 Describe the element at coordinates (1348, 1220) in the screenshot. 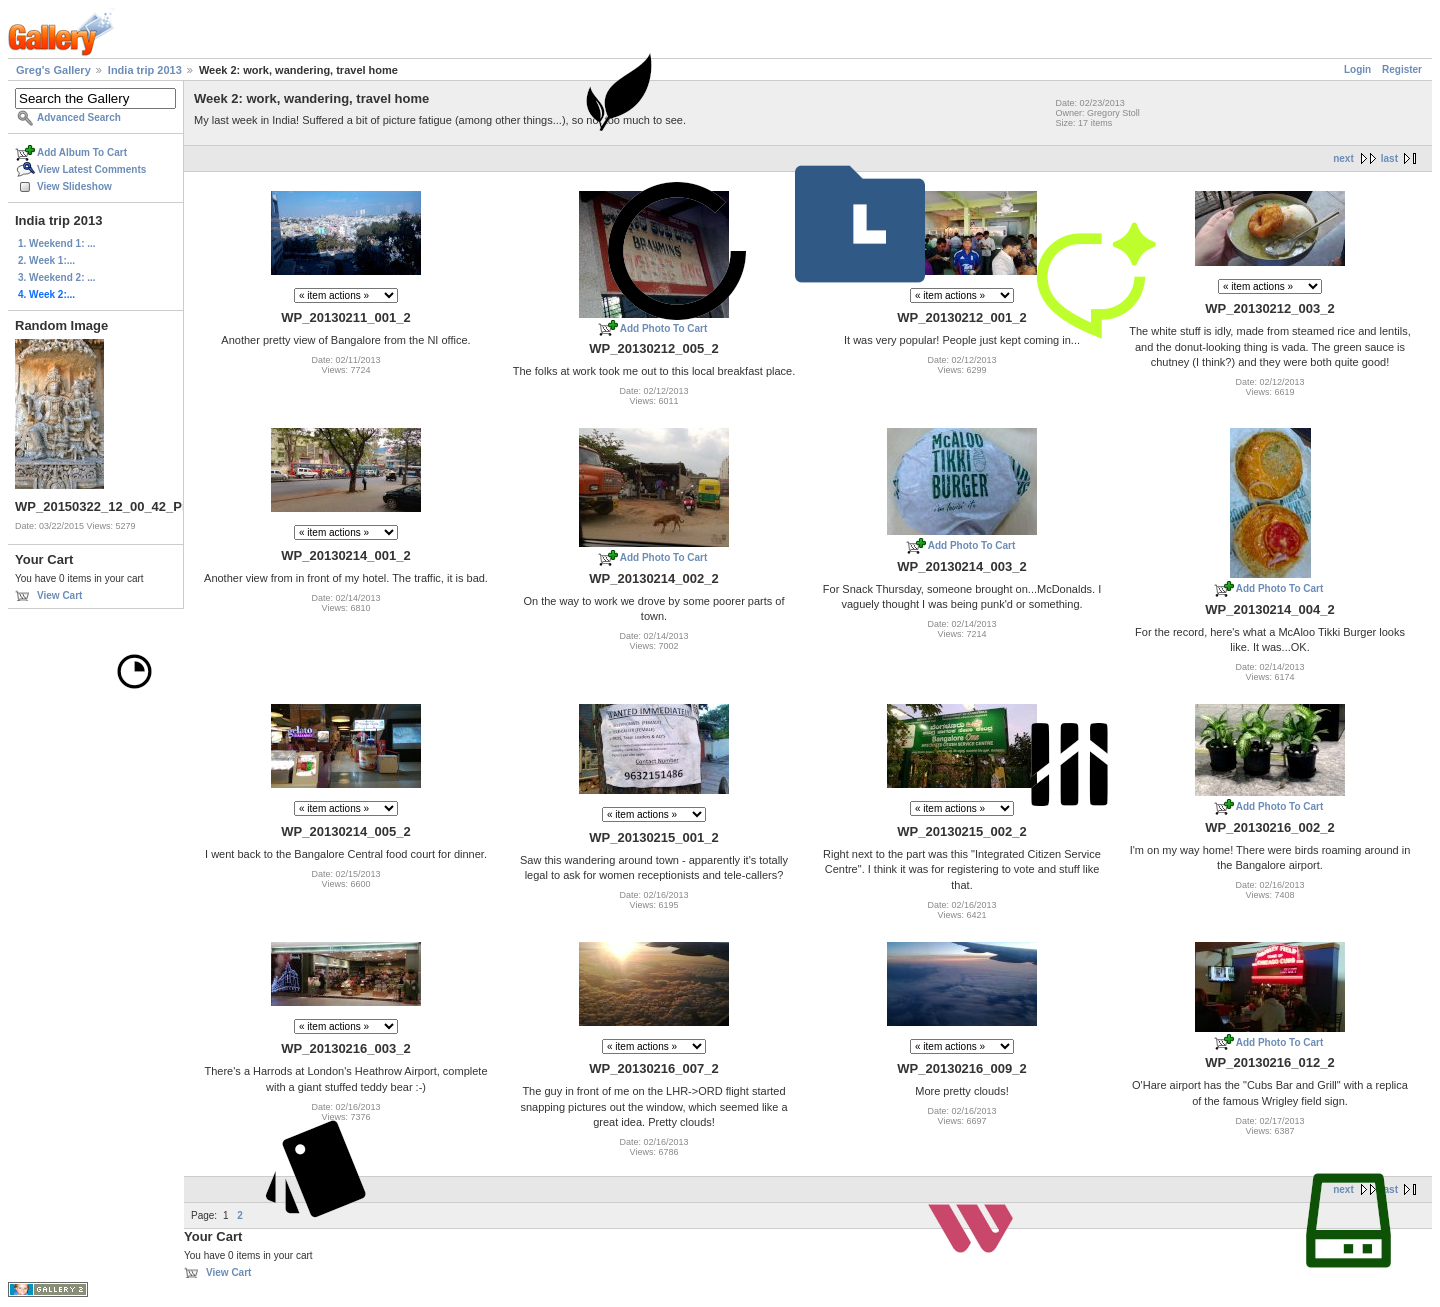

I see `access external storage or hard drive` at that location.